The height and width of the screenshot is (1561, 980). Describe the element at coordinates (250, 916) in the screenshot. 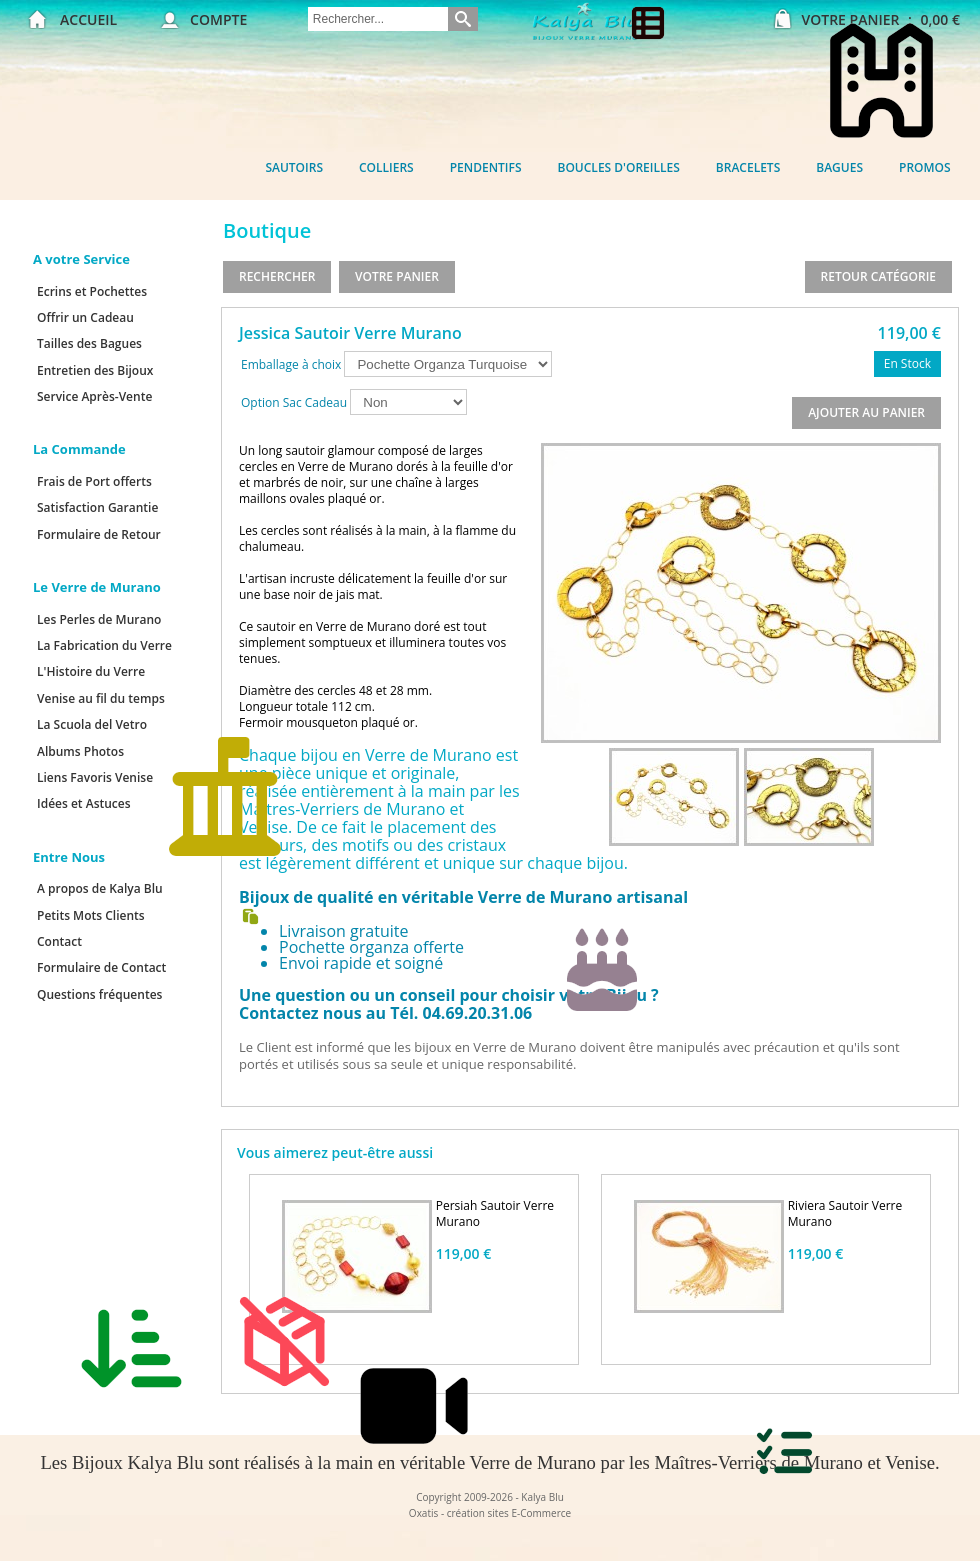

I see `paste copied content from clipboard` at that location.